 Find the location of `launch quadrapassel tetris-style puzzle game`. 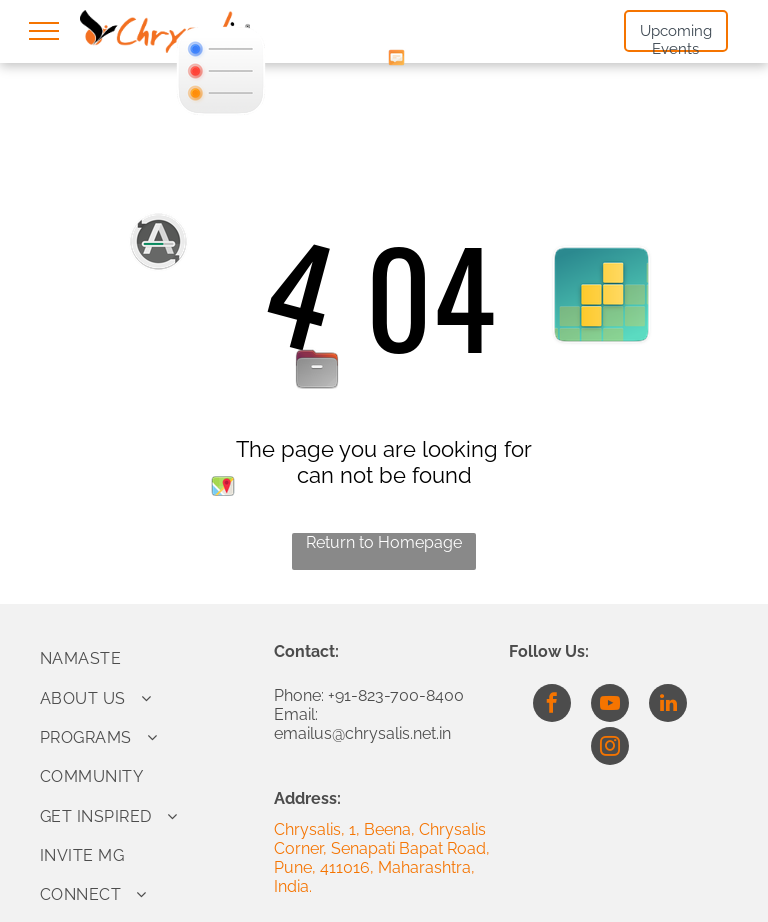

launch quadrapassel tetris-style puzzle game is located at coordinates (601, 294).